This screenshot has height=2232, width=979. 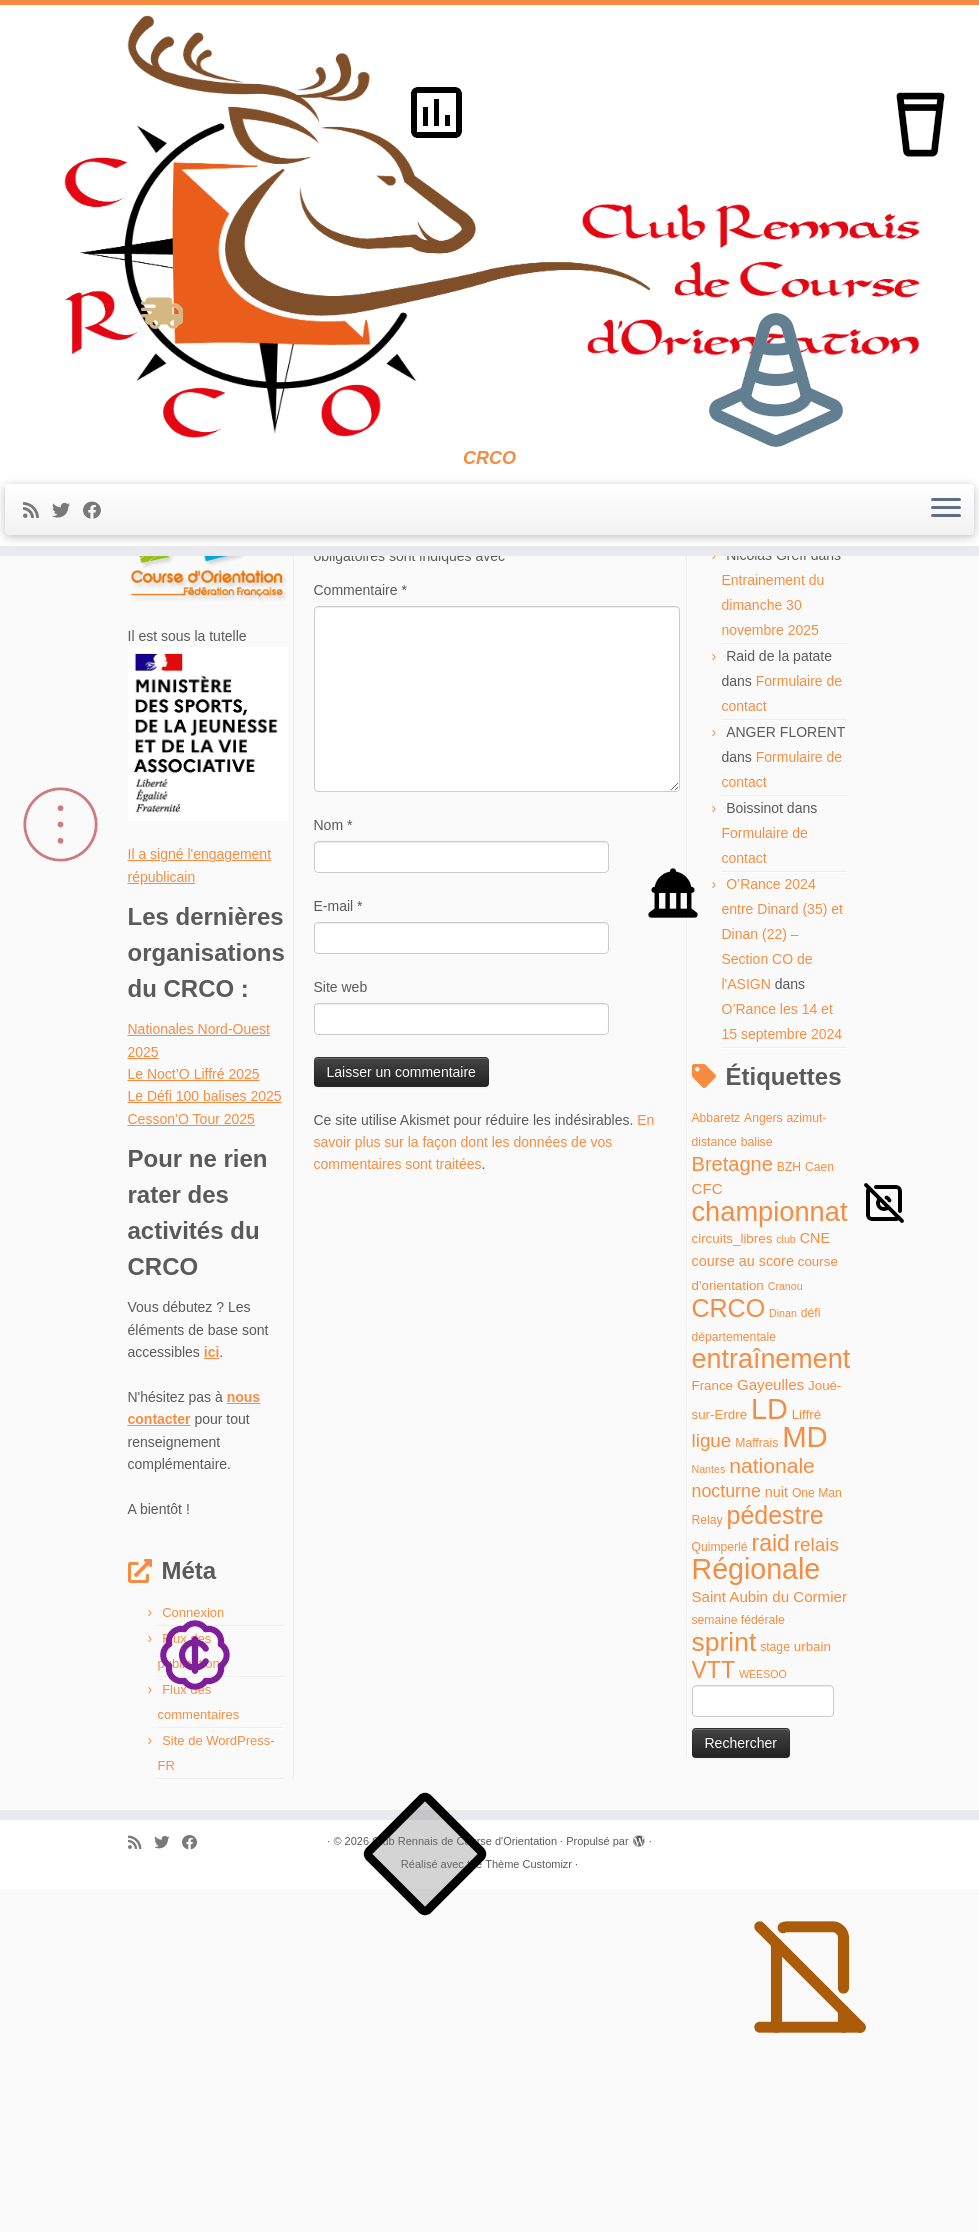 I want to click on insert a chart or graph into the document, so click(x=436, y=112).